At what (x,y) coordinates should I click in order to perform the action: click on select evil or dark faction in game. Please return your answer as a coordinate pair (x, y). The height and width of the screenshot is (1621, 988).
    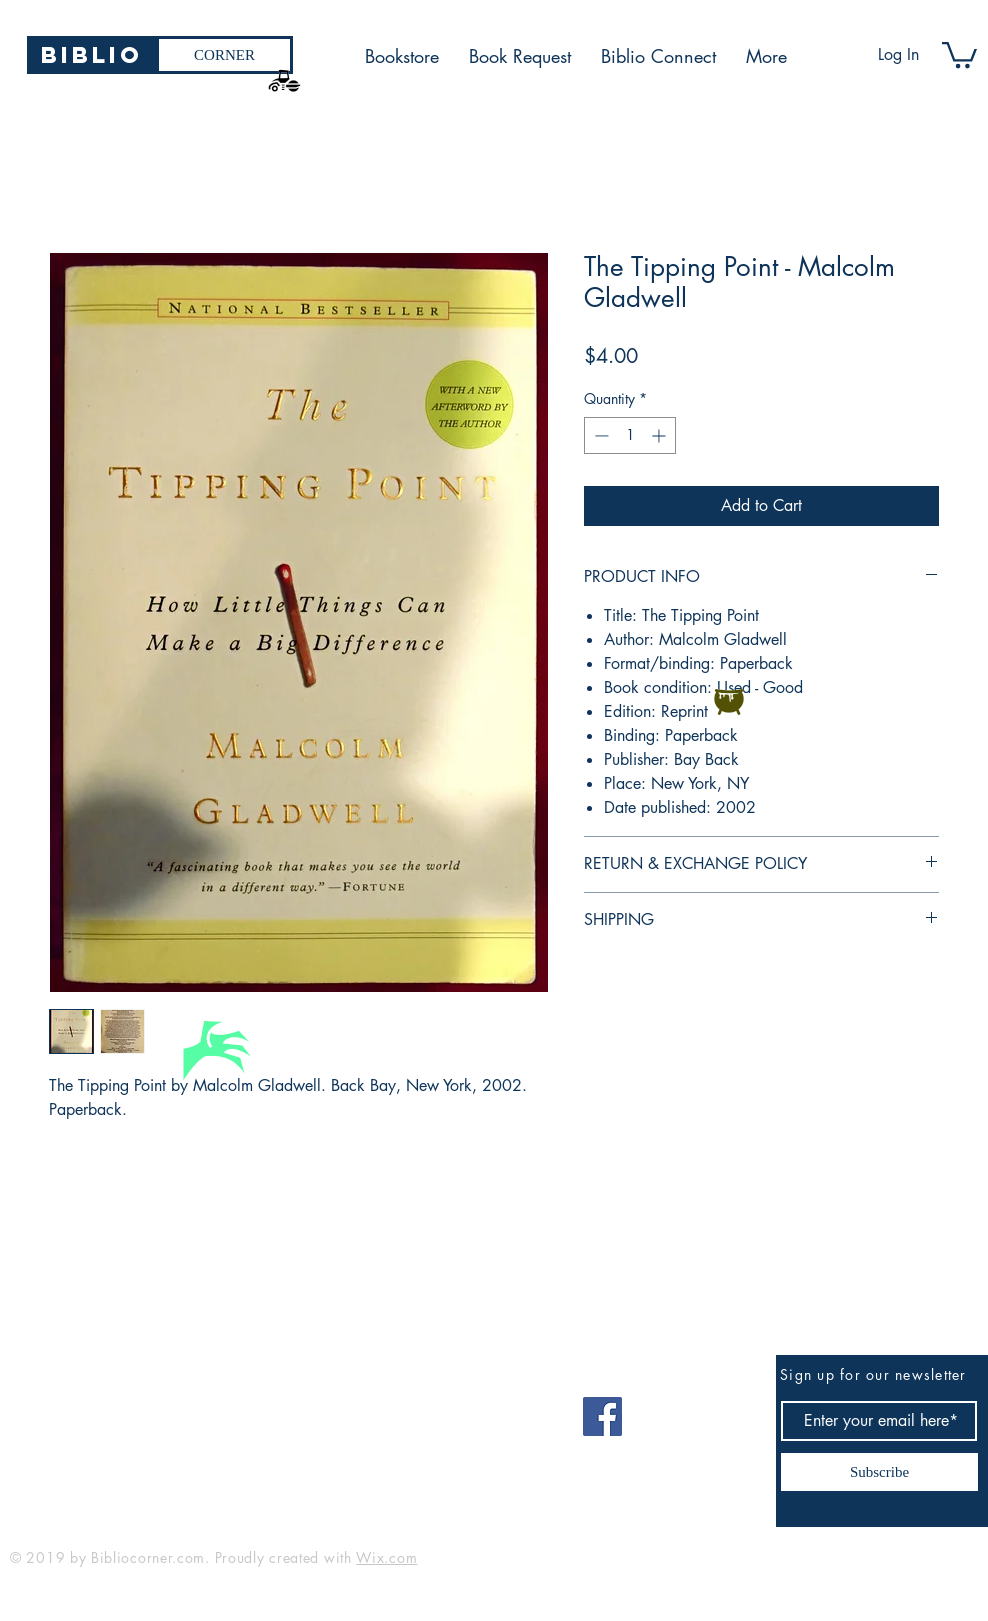
    Looking at the image, I should click on (217, 1051).